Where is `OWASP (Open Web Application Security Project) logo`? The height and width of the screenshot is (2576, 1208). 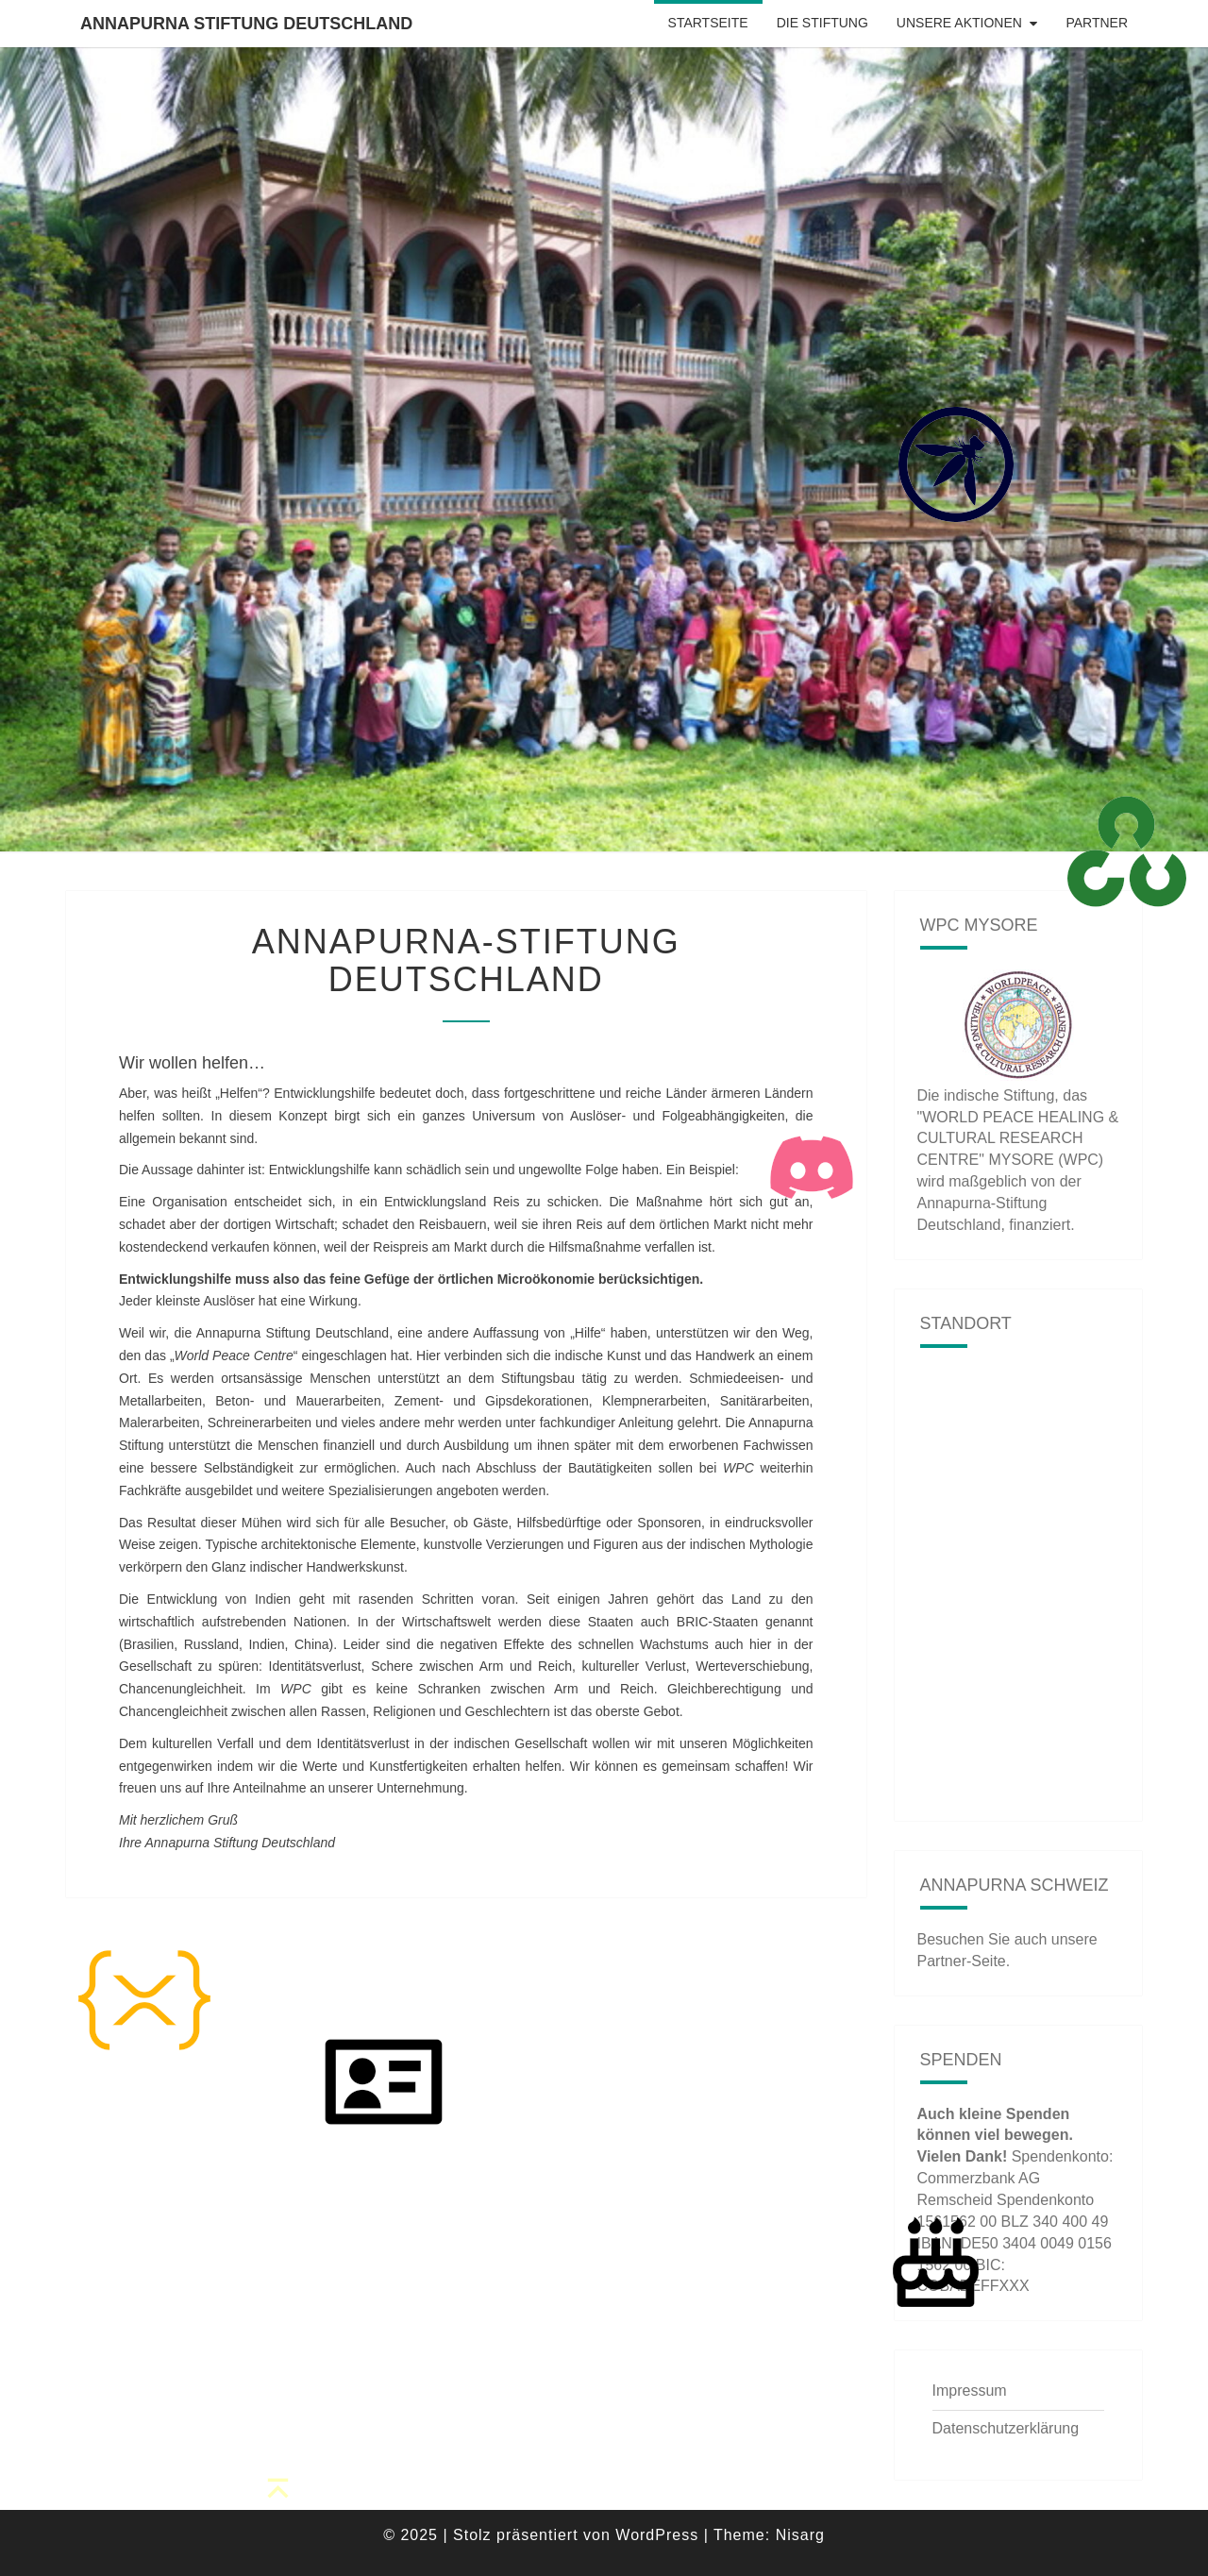
OWASP (Open Web Application Security Project) logo is located at coordinates (956, 464).